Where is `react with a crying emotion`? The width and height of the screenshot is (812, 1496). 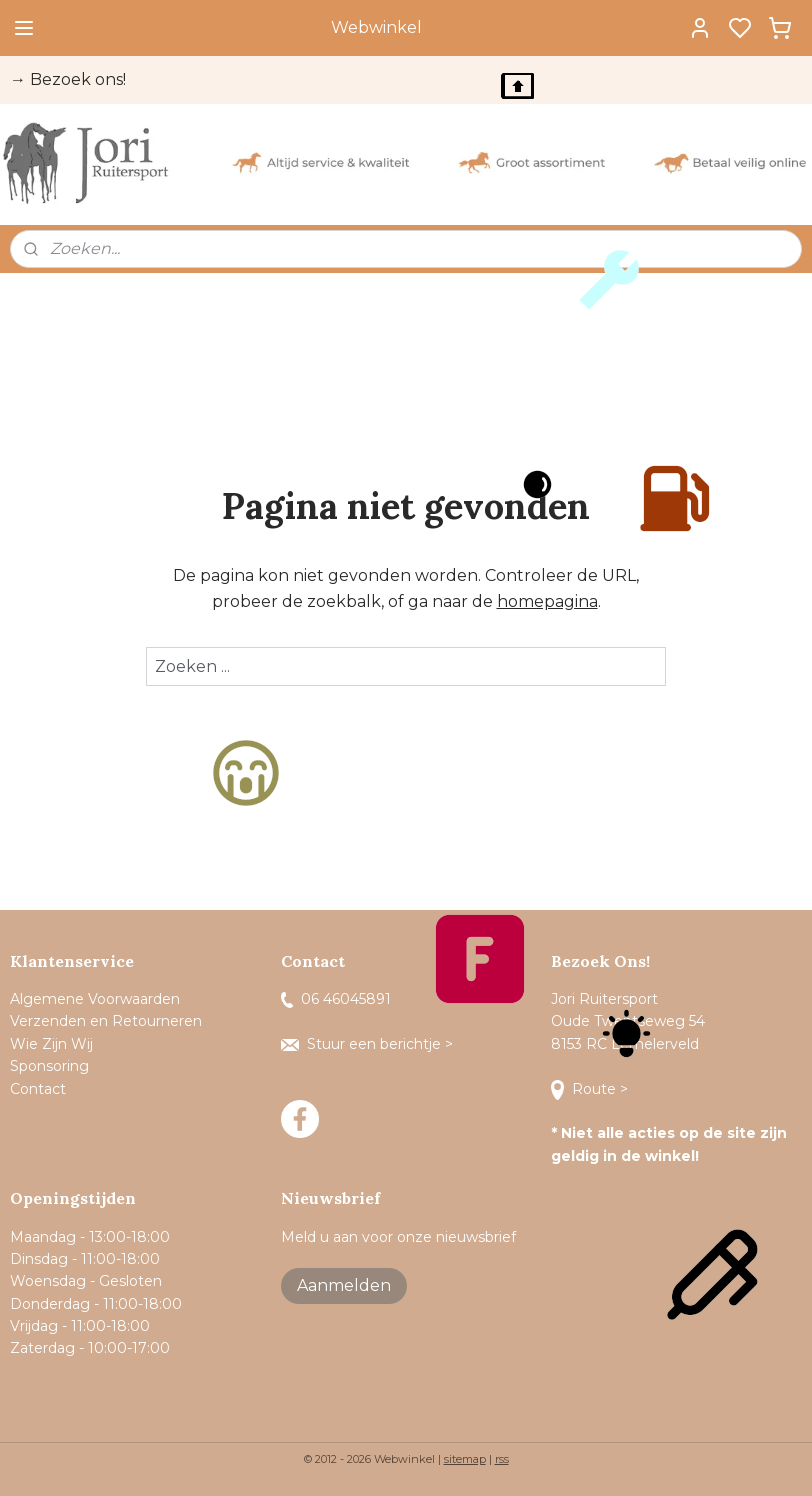
react with a crying emotion is located at coordinates (246, 773).